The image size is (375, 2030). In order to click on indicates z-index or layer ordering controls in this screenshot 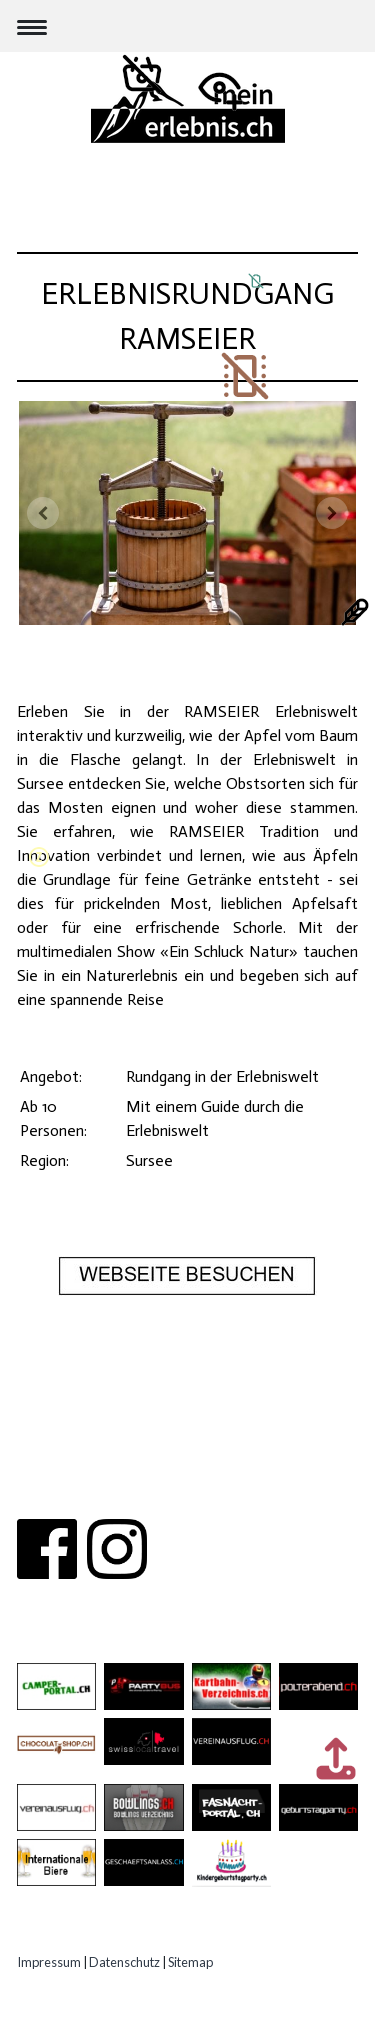, I will do `click(39, 857)`.